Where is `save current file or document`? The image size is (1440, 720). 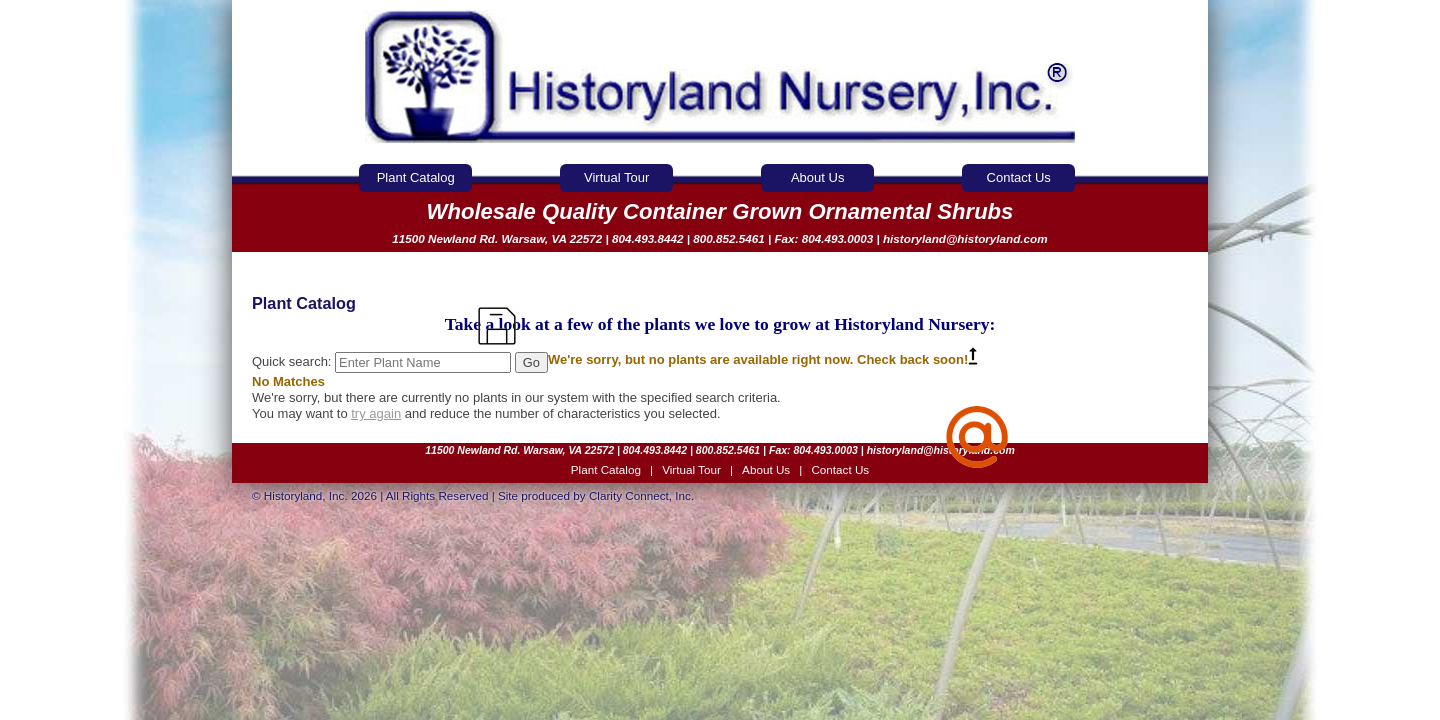
save current file or document is located at coordinates (497, 326).